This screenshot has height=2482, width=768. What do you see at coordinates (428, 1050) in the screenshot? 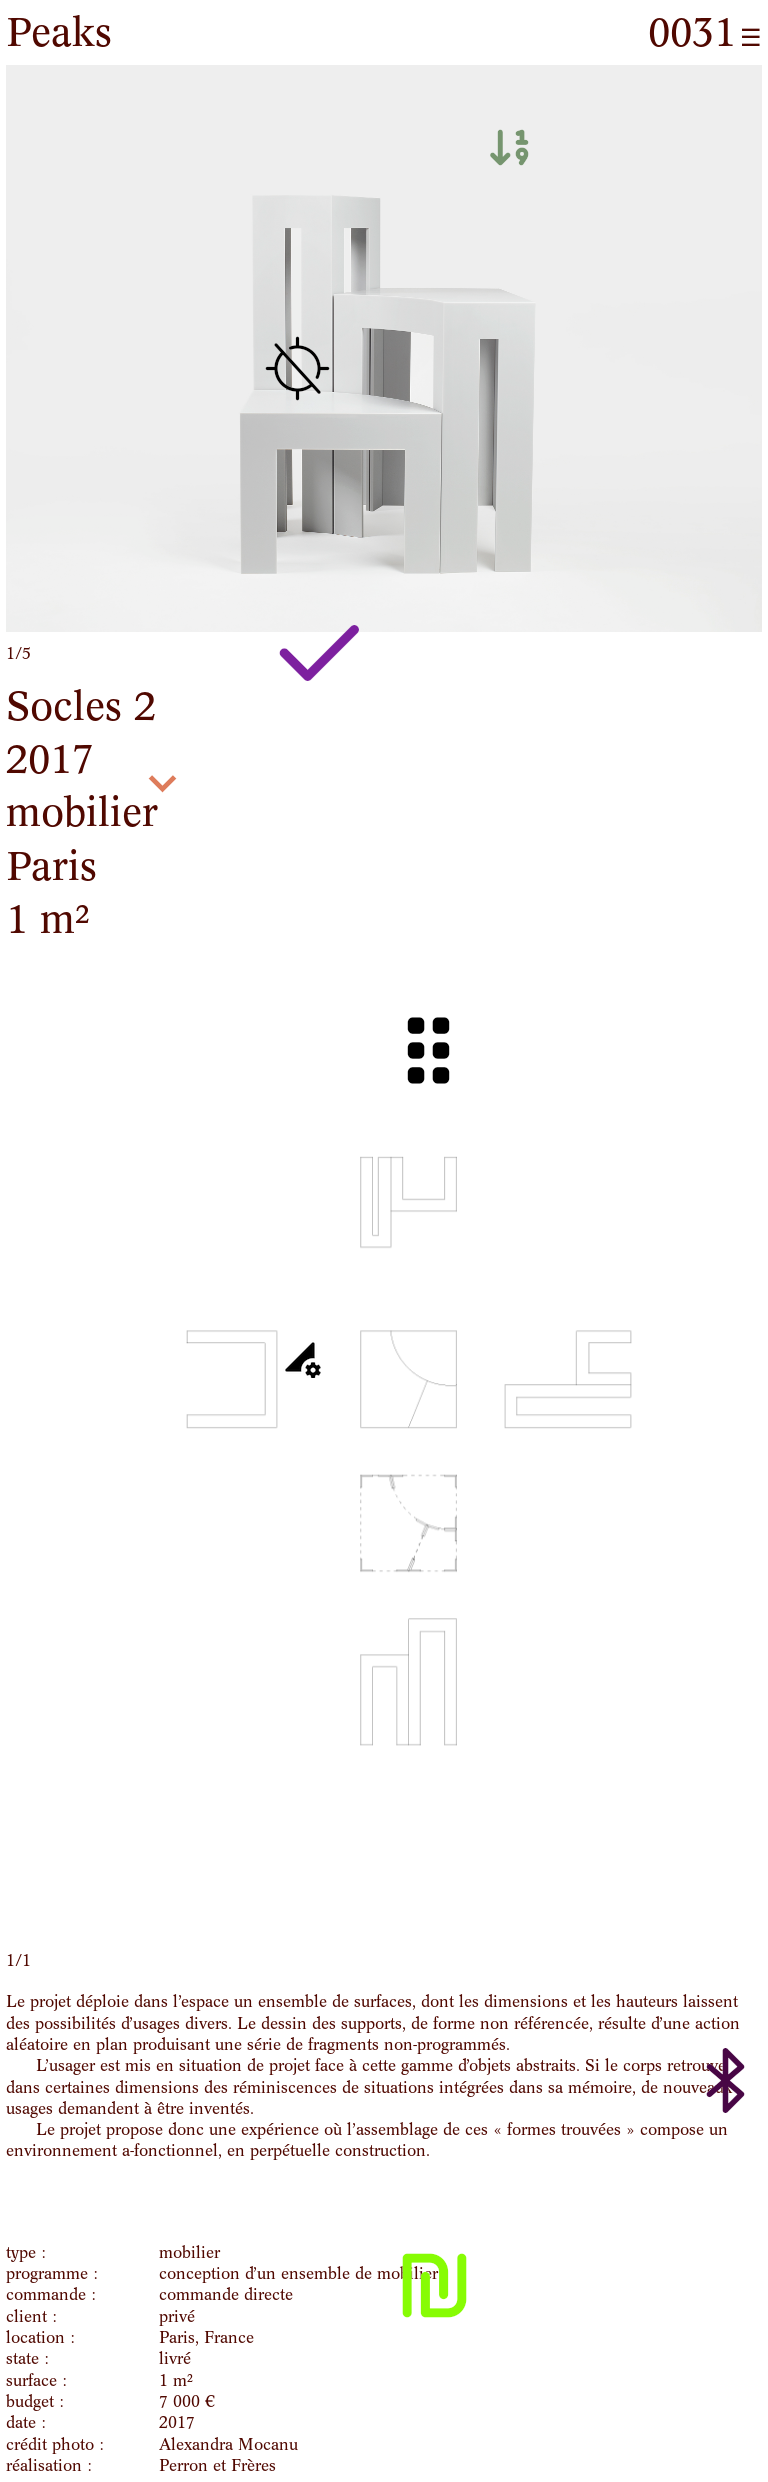
I see `drag to reorder items vertically` at bounding box center [428, 1050].